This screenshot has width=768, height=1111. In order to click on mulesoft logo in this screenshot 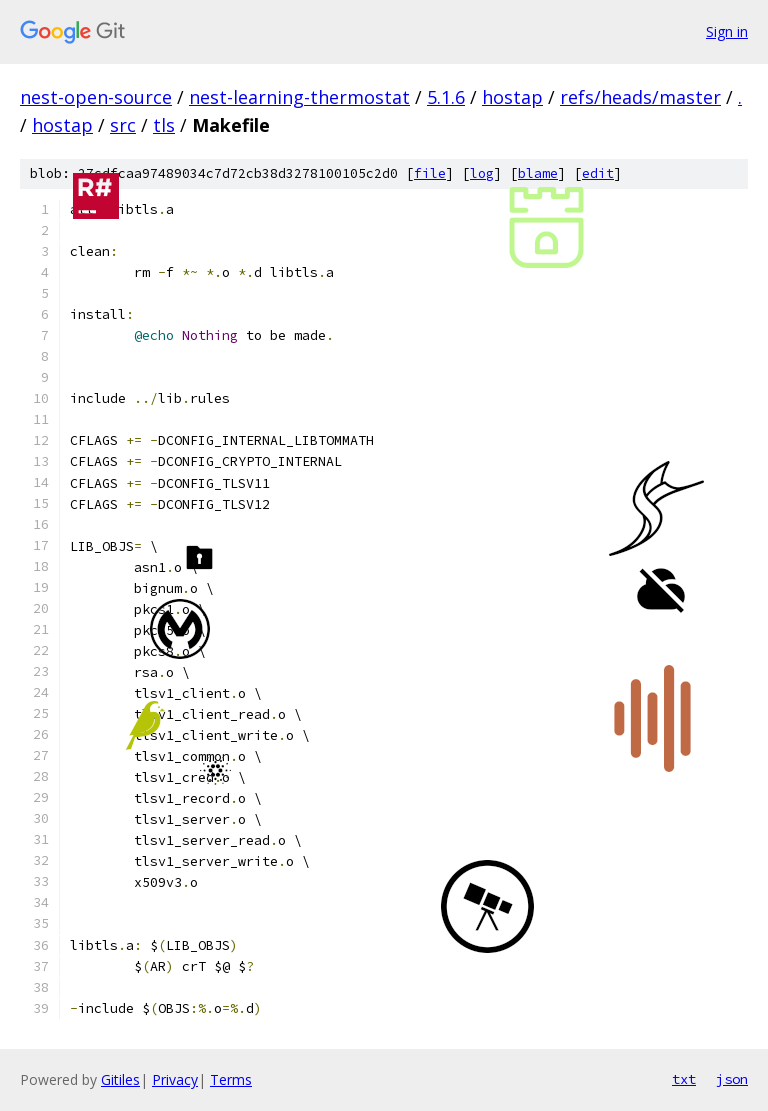, I will do `click(180, 629)`.